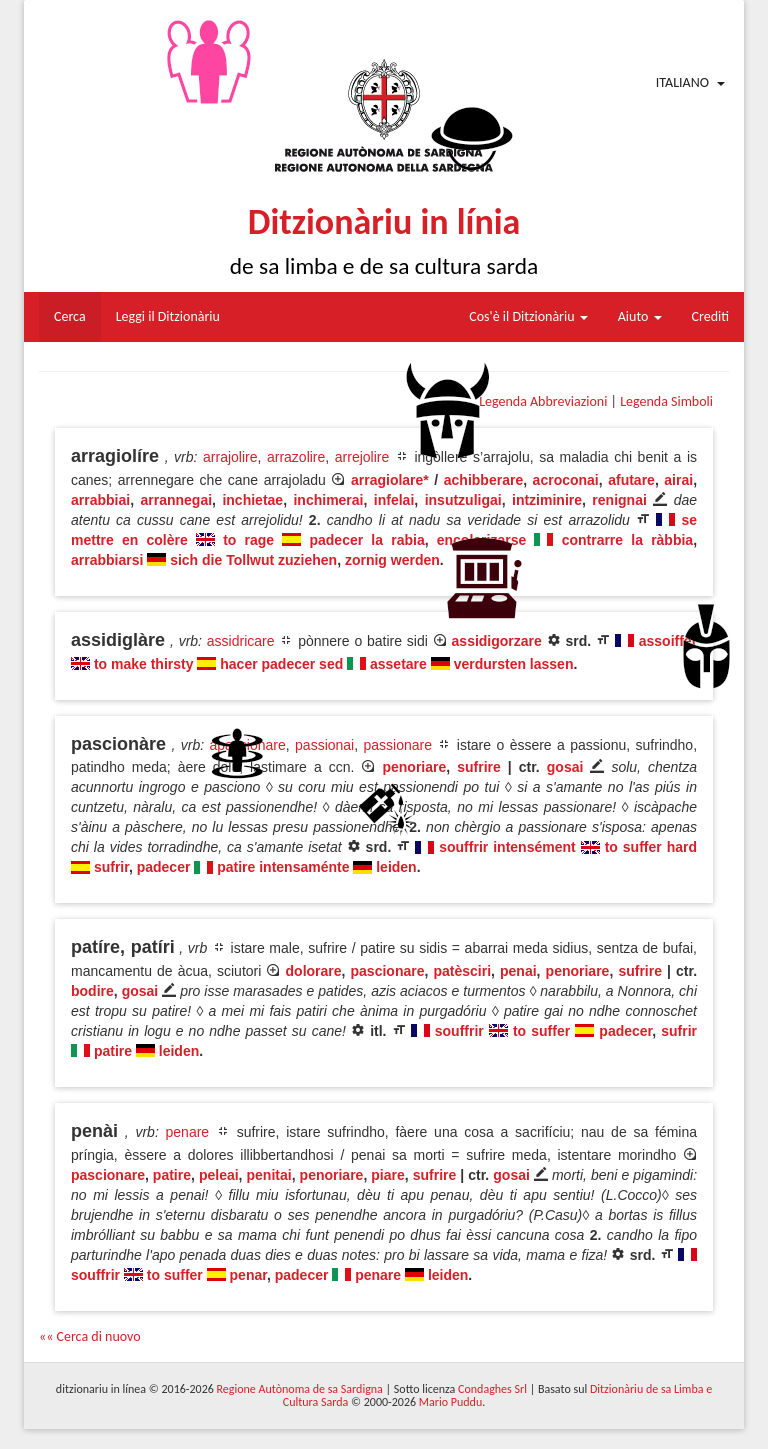 The image size is (768, 1449). What do you see at coordinates (387, 810) in the screenshot?
I see `use holy water item in game` at bounding box center [387, 810].